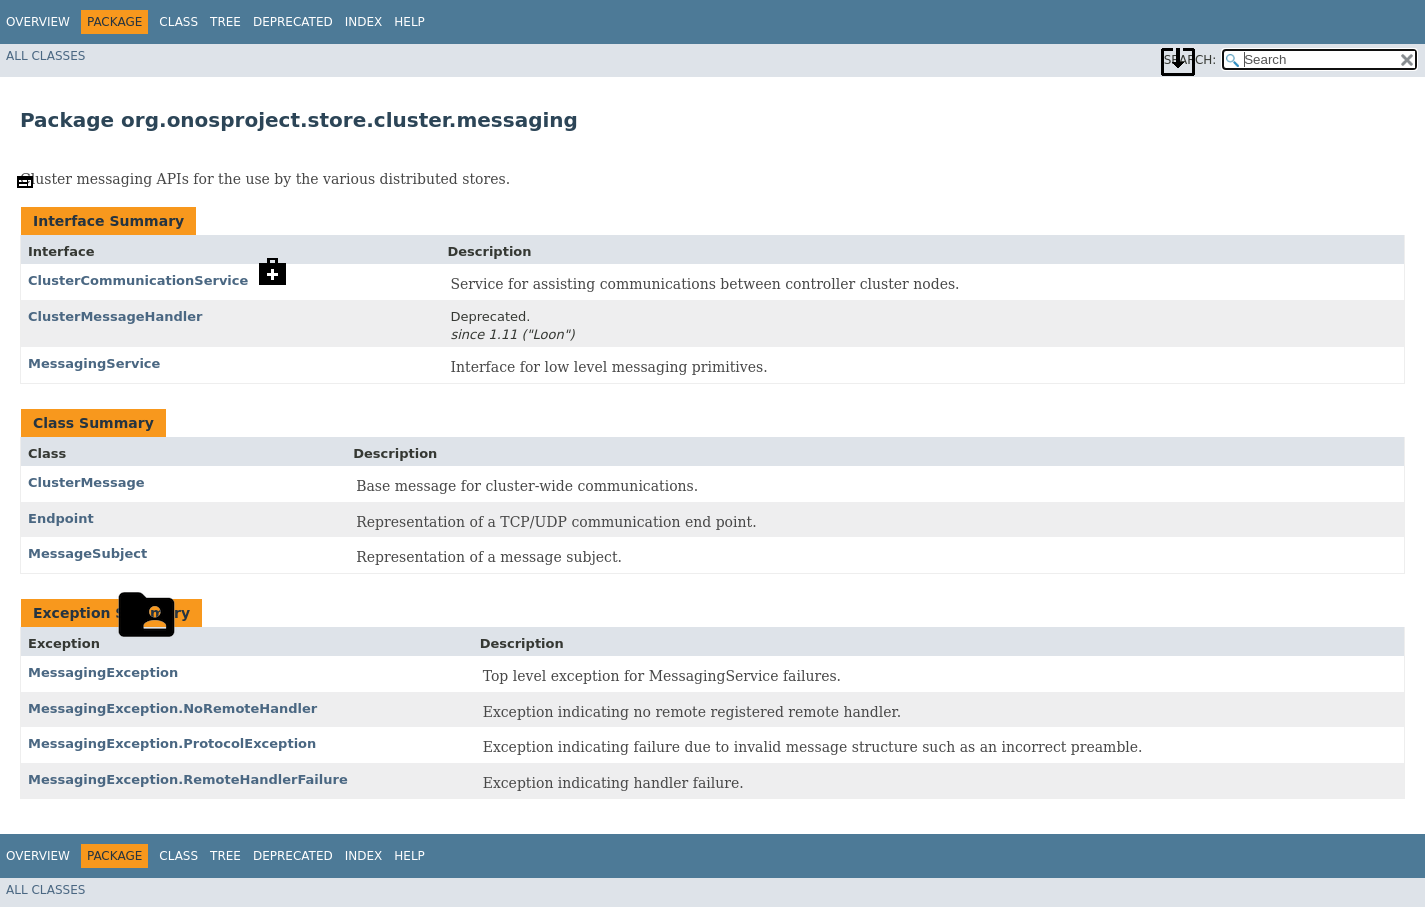 The image size is (1425, 907). I want to click on download system update, so click(1178, 62).